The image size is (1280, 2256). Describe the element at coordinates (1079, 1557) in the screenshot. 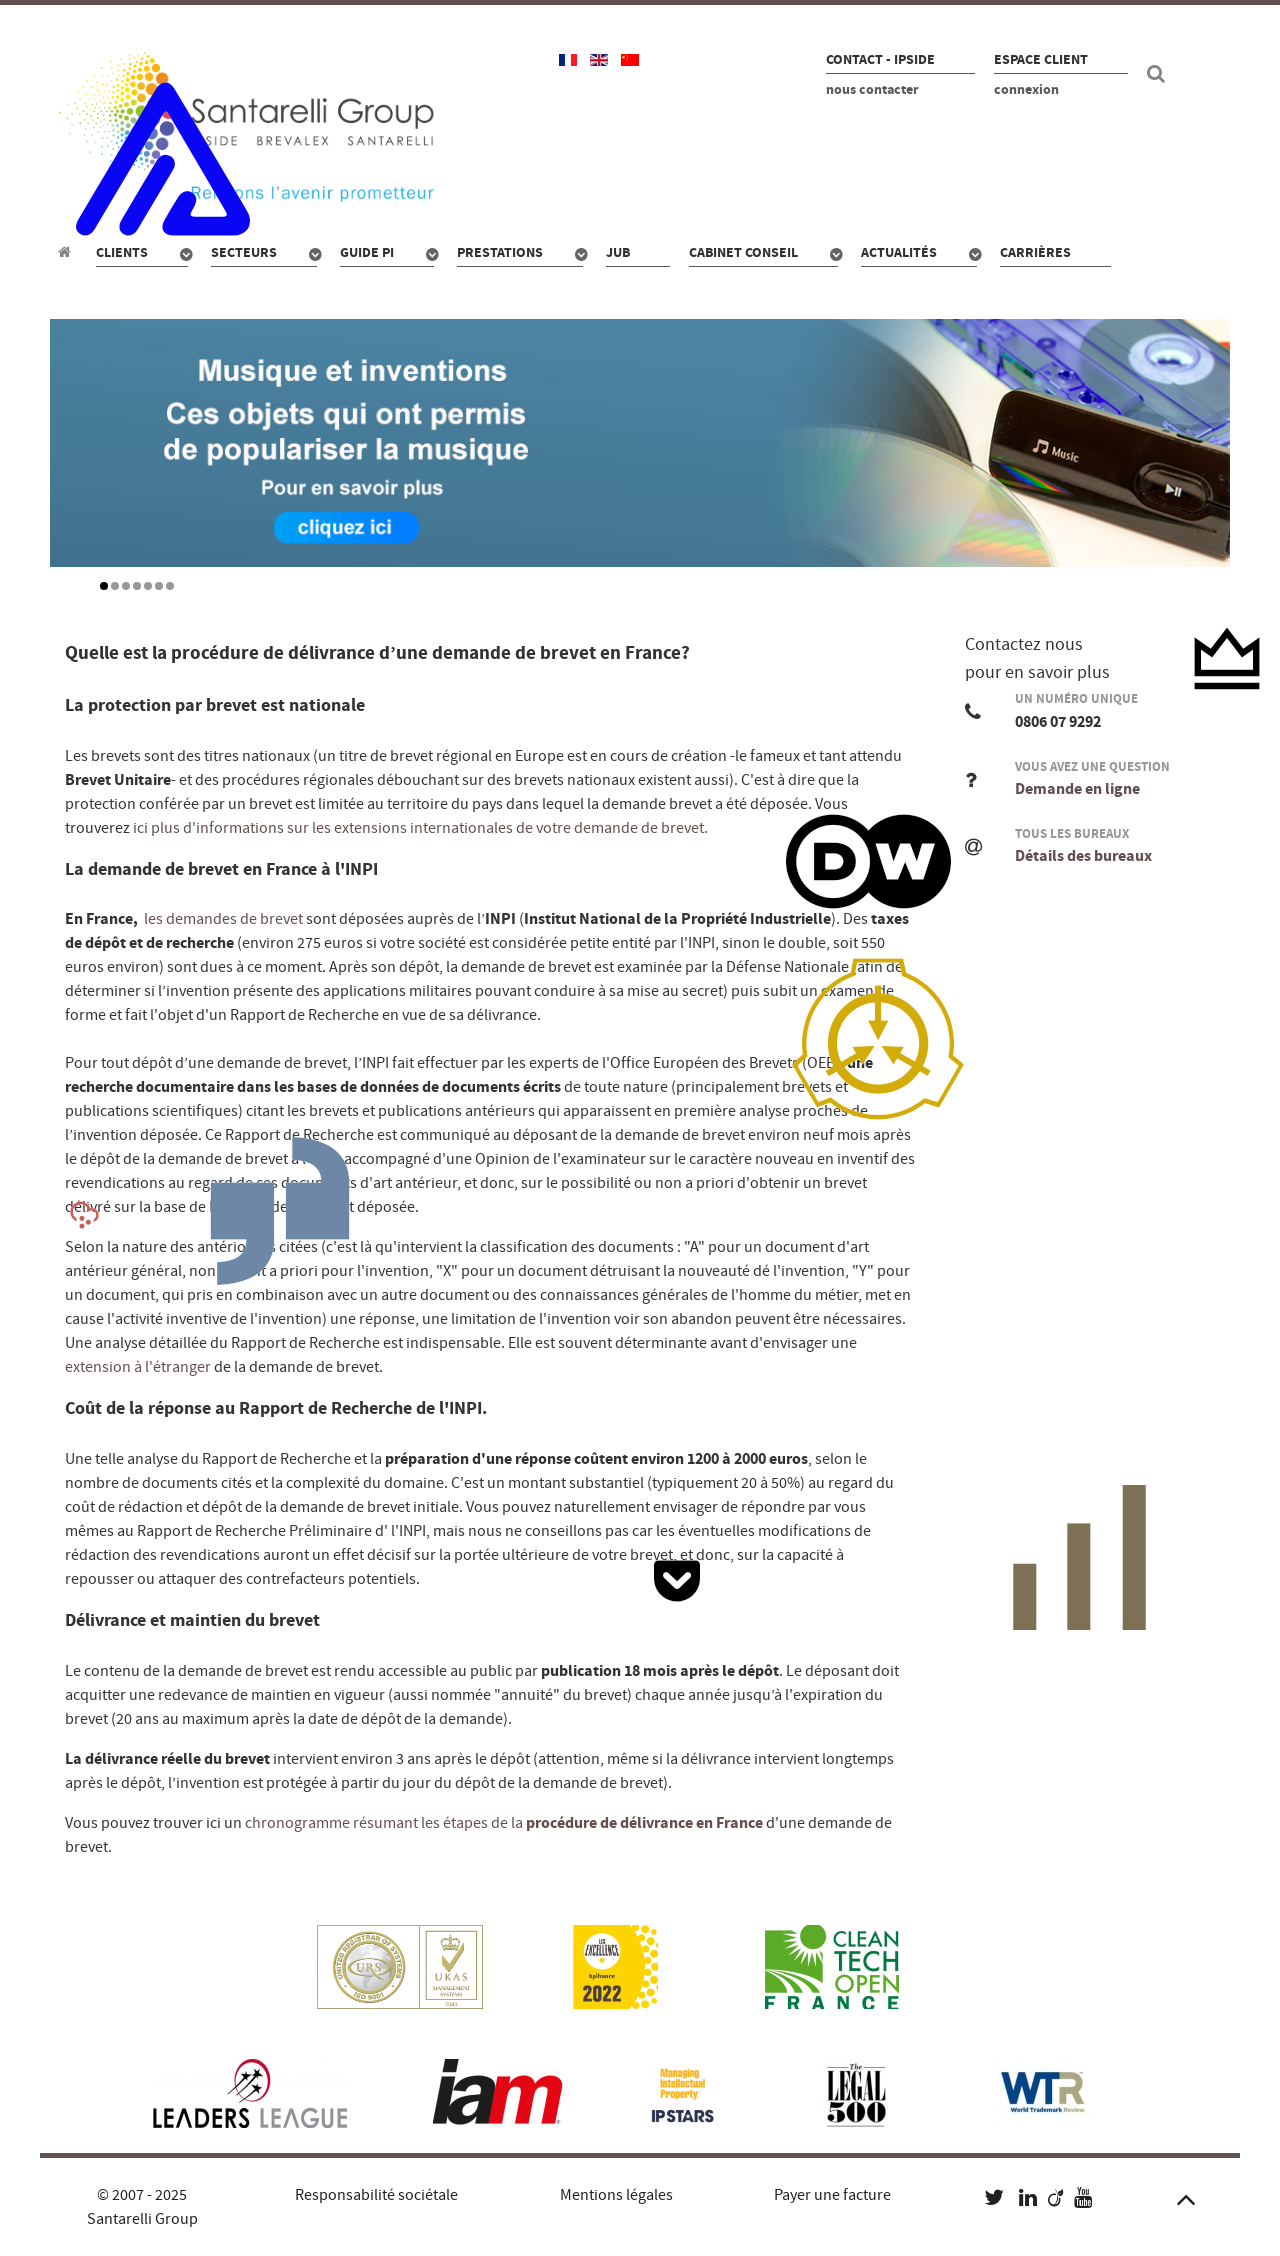

I see `simple analytics logo` at that location.